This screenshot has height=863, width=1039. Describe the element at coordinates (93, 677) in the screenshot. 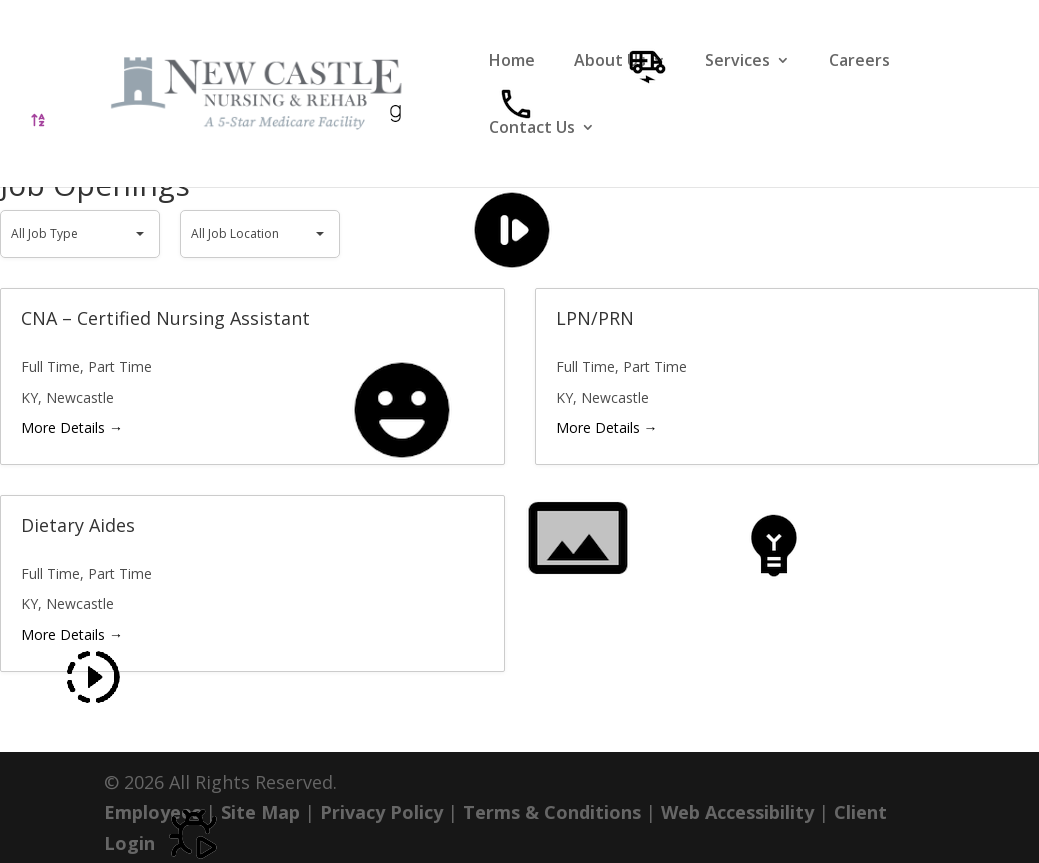

I see `enable slow motion video recording` at that location.